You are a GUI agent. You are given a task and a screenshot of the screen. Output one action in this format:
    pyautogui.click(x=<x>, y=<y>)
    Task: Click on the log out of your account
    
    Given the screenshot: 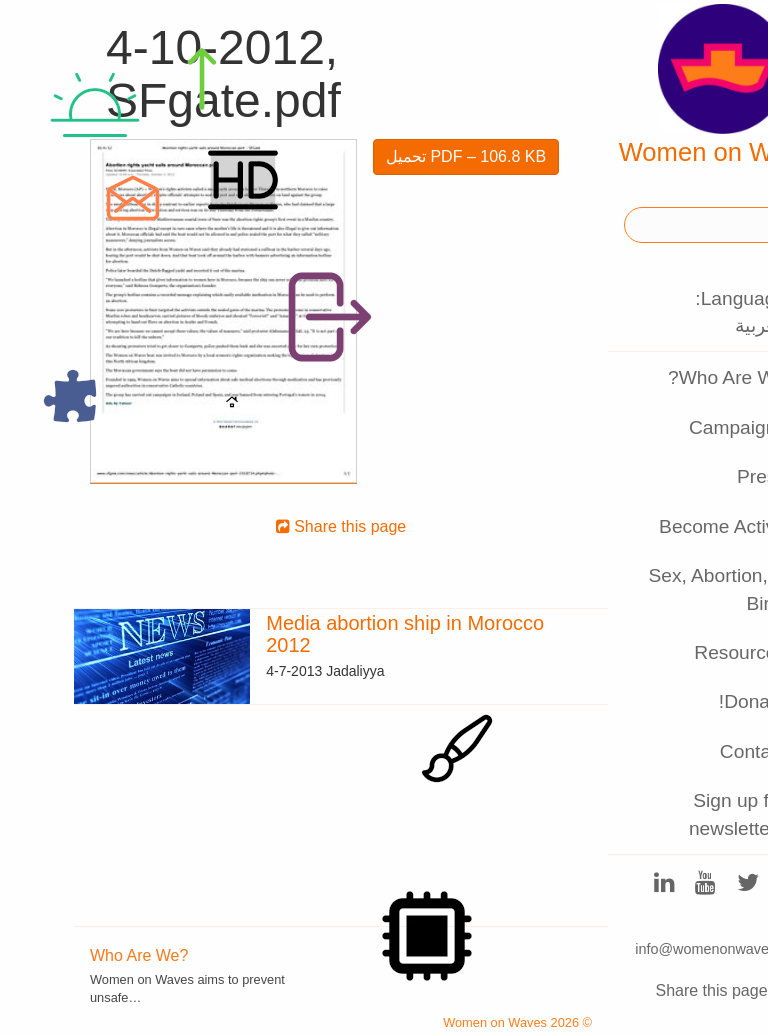 What is the action you would take?
    pyautogui.click(x=323, y=317)
    